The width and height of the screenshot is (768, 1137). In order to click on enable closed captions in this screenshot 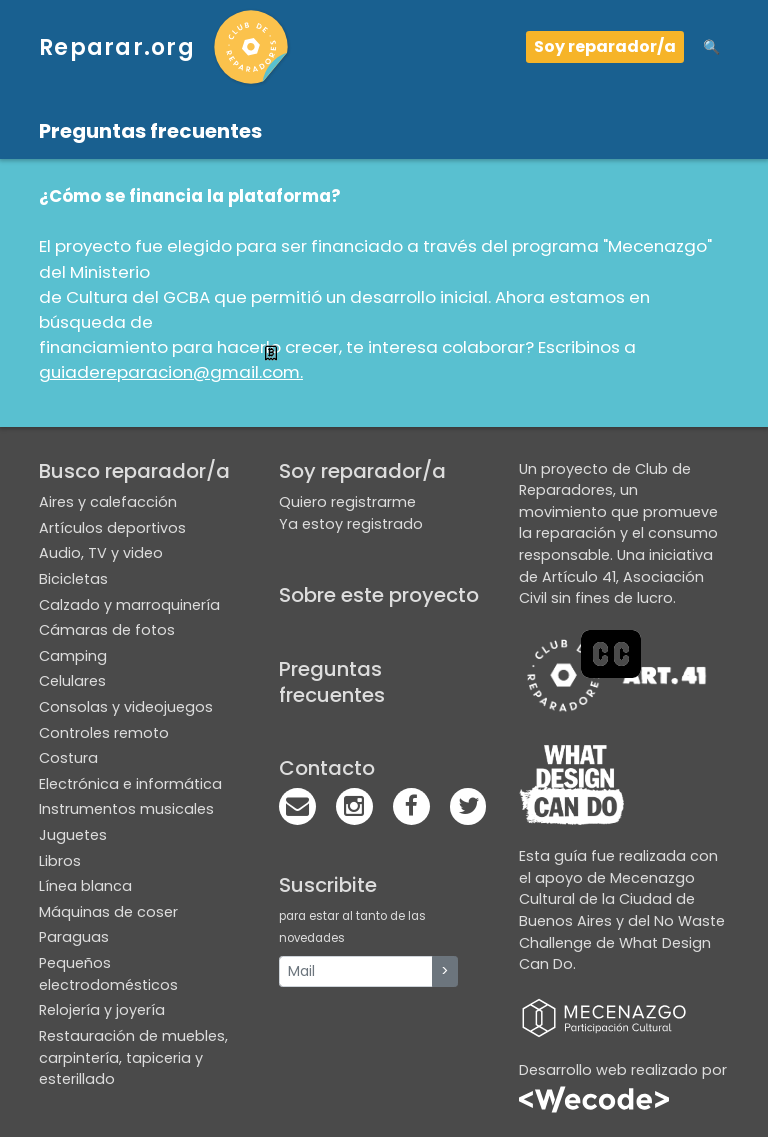, I will do `click(611, 654)`.